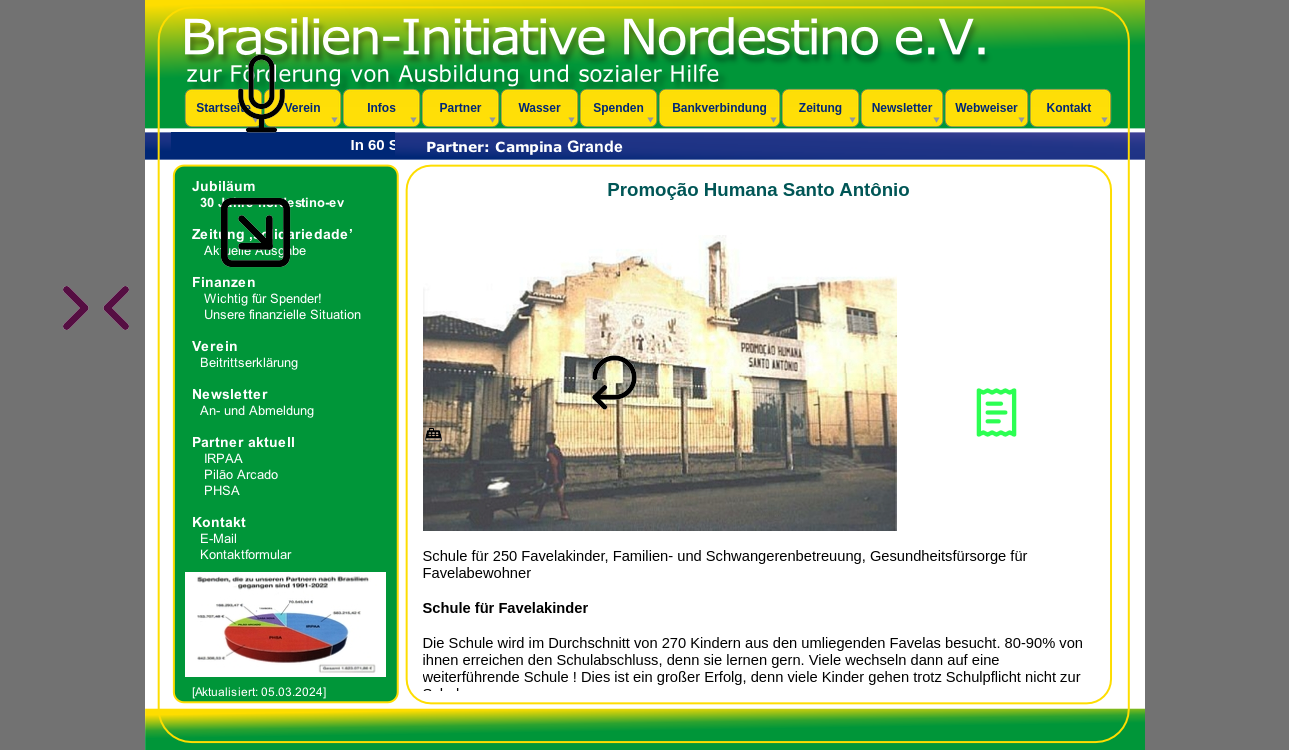 This screenshot has width=1289, height=750. Describe the element at coordinates (614, 382) in the screenshot. I see `repeat or iterate through a process` at that location.